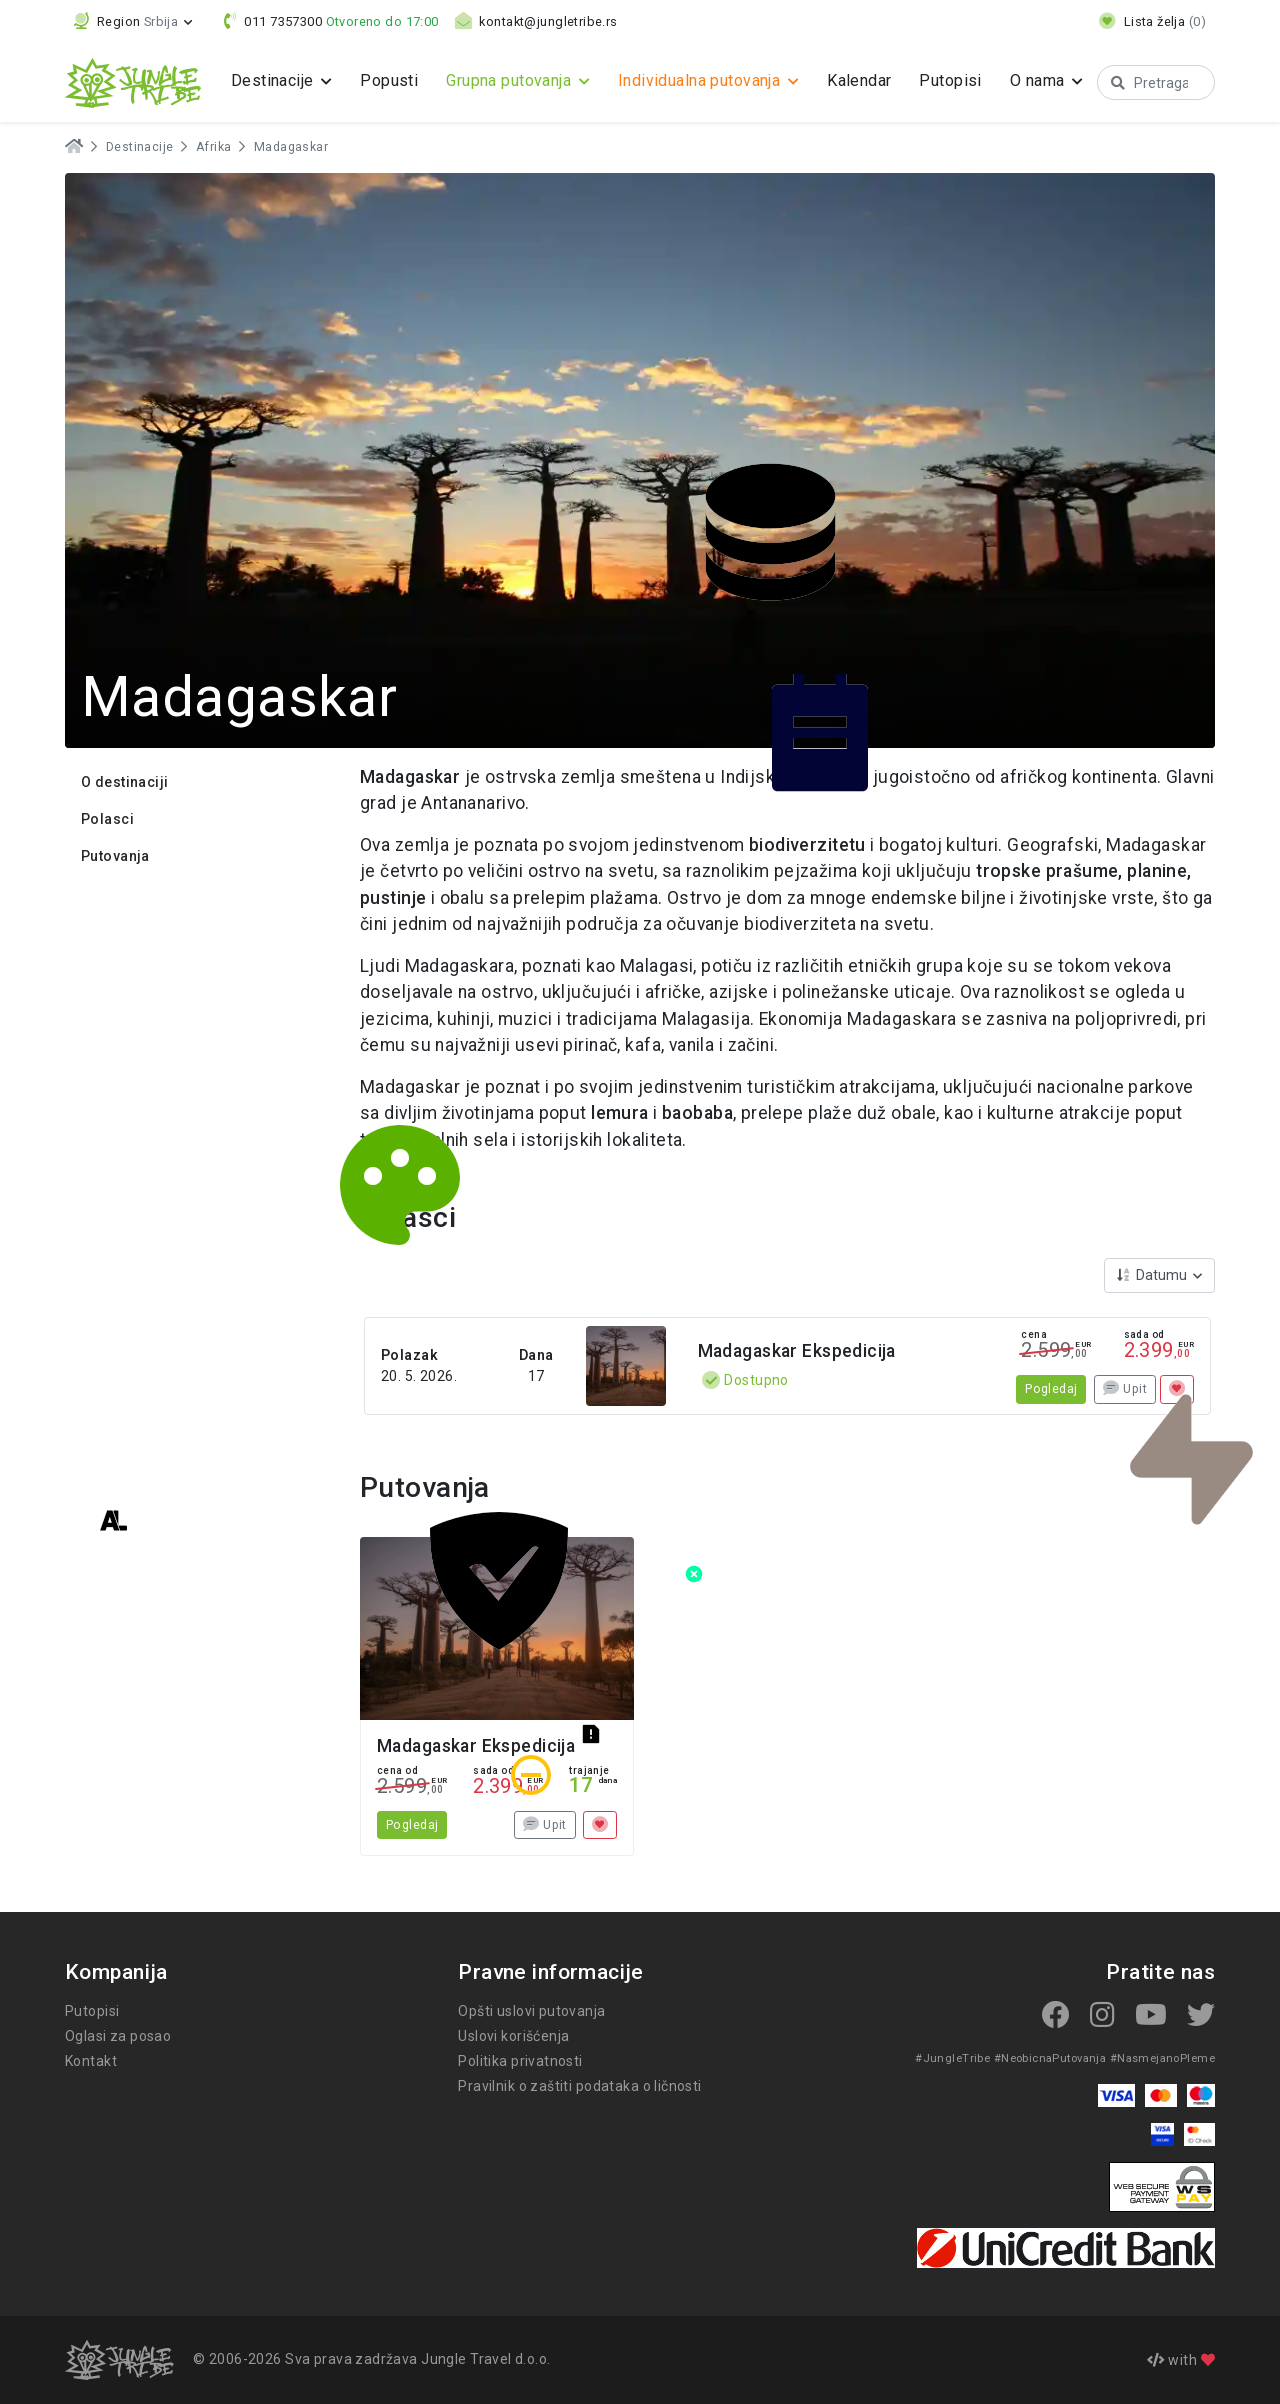 The width and height of the screenshot is (1280, 2404). What do you see at coordinates (770, 528) in the screenshot?
I see `access database storage` at bounding box center [770, 528].